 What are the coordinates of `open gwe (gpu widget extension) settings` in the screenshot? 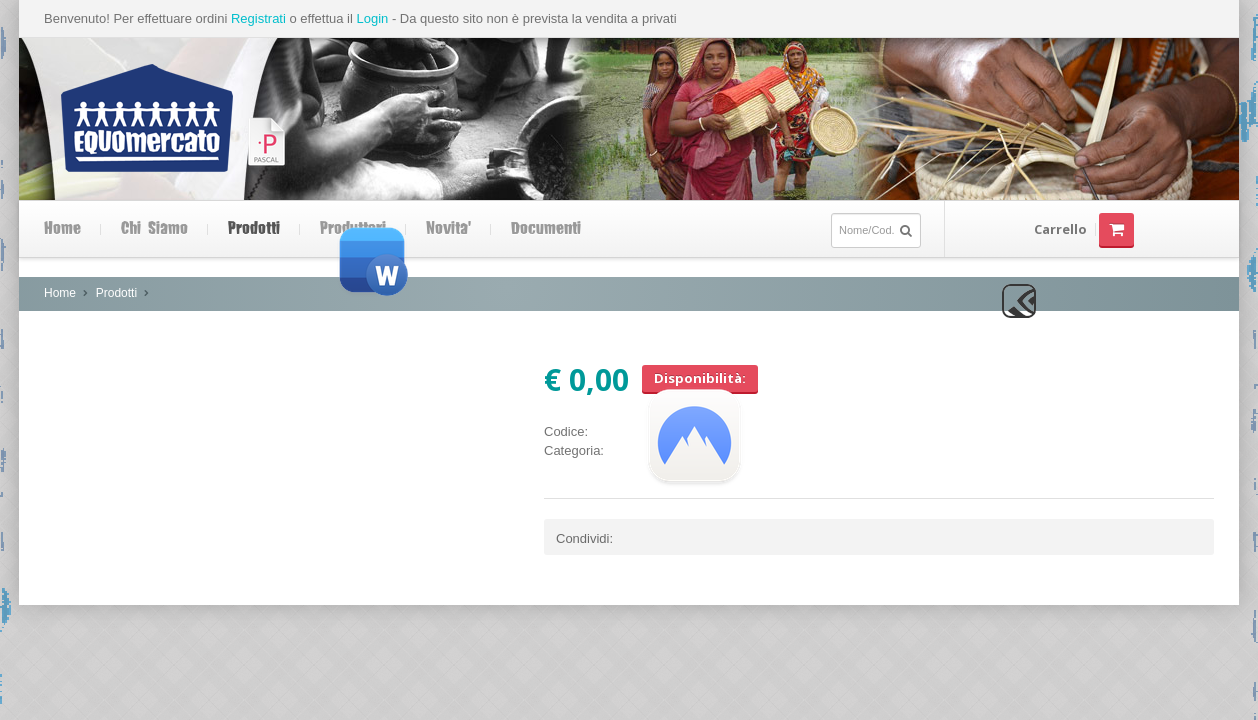 It's located at (1019, 301).